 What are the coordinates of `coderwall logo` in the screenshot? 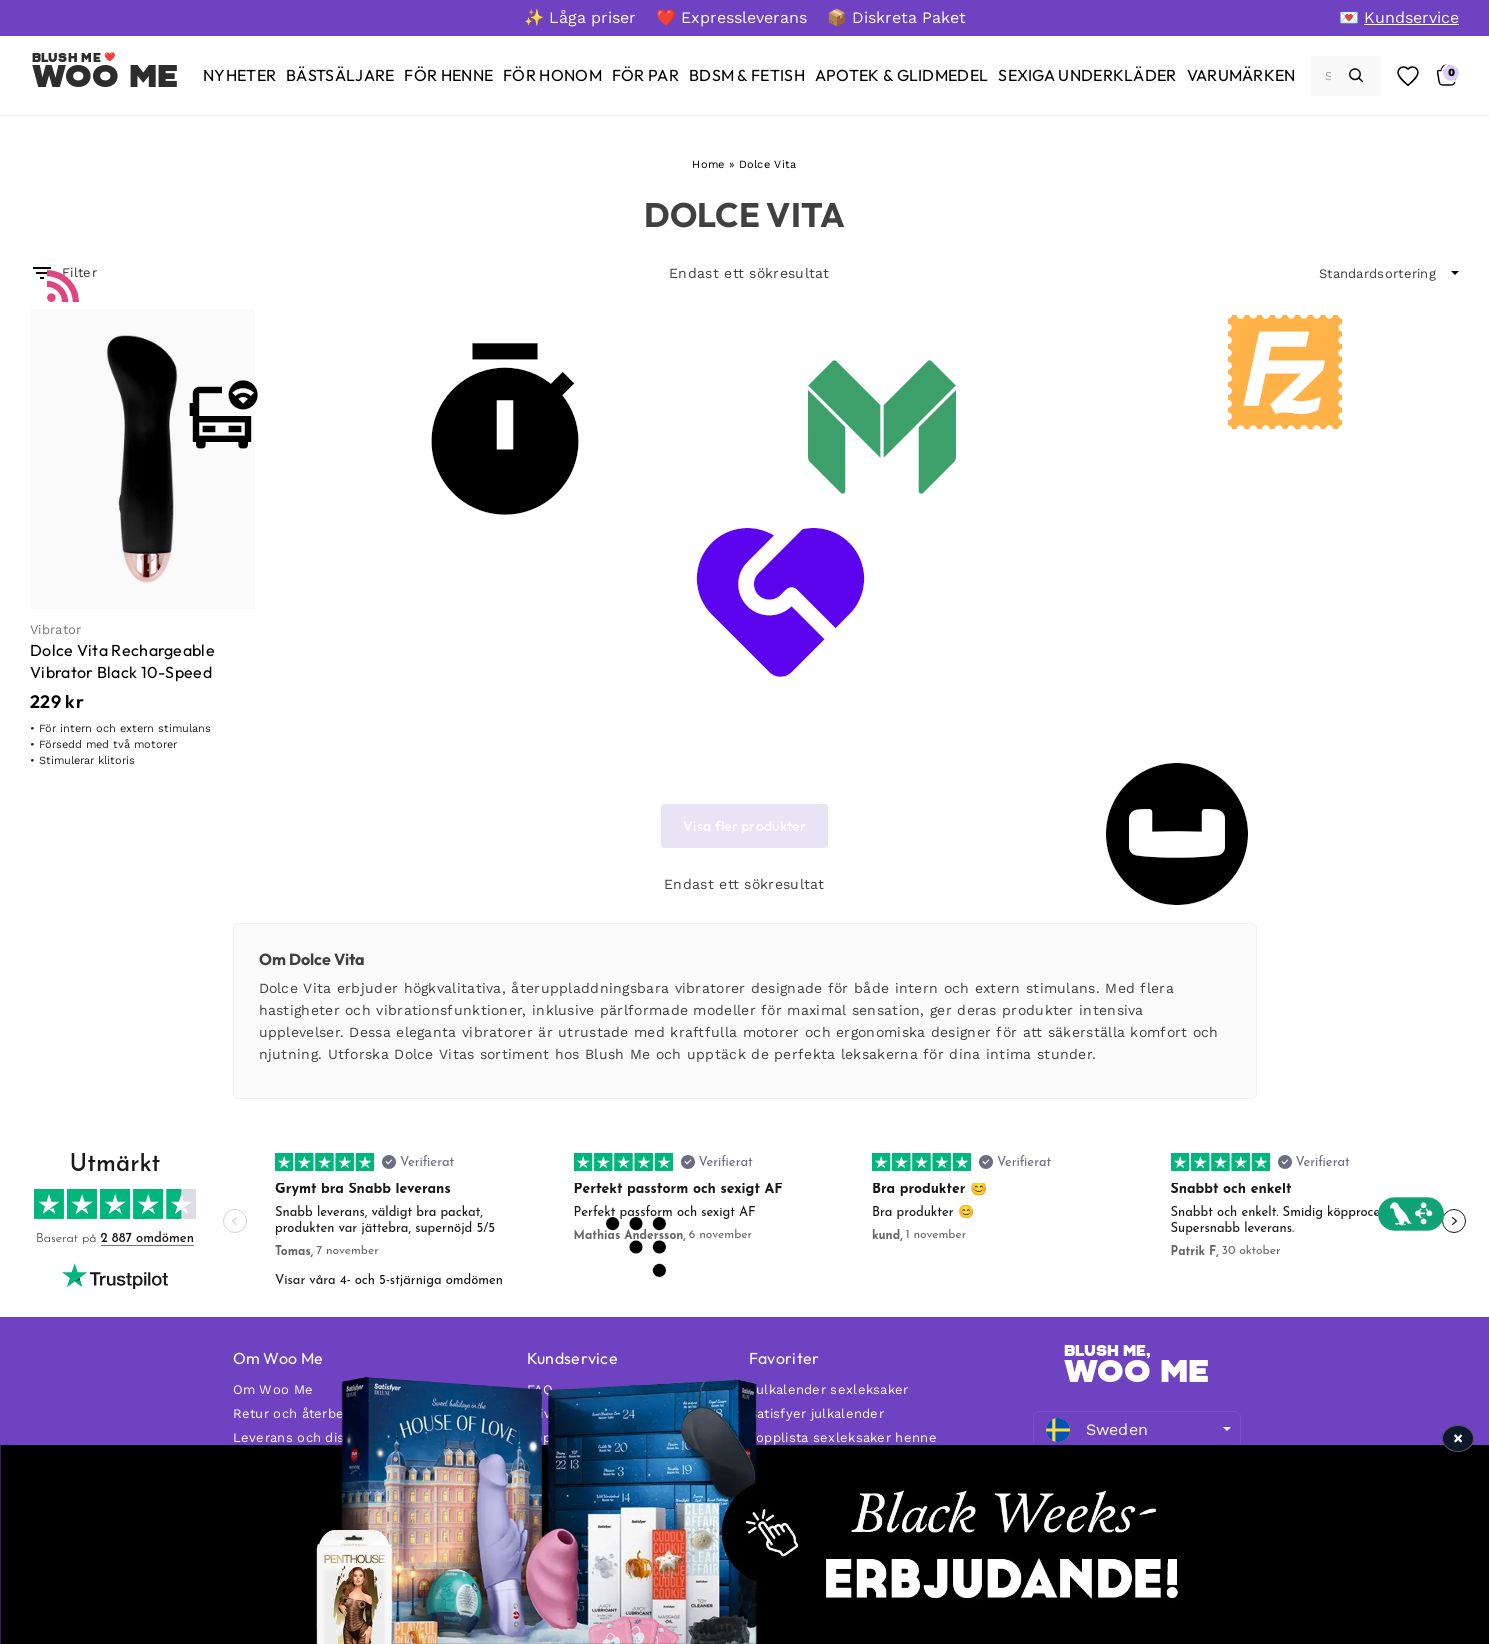 It's located at (636, 1247).